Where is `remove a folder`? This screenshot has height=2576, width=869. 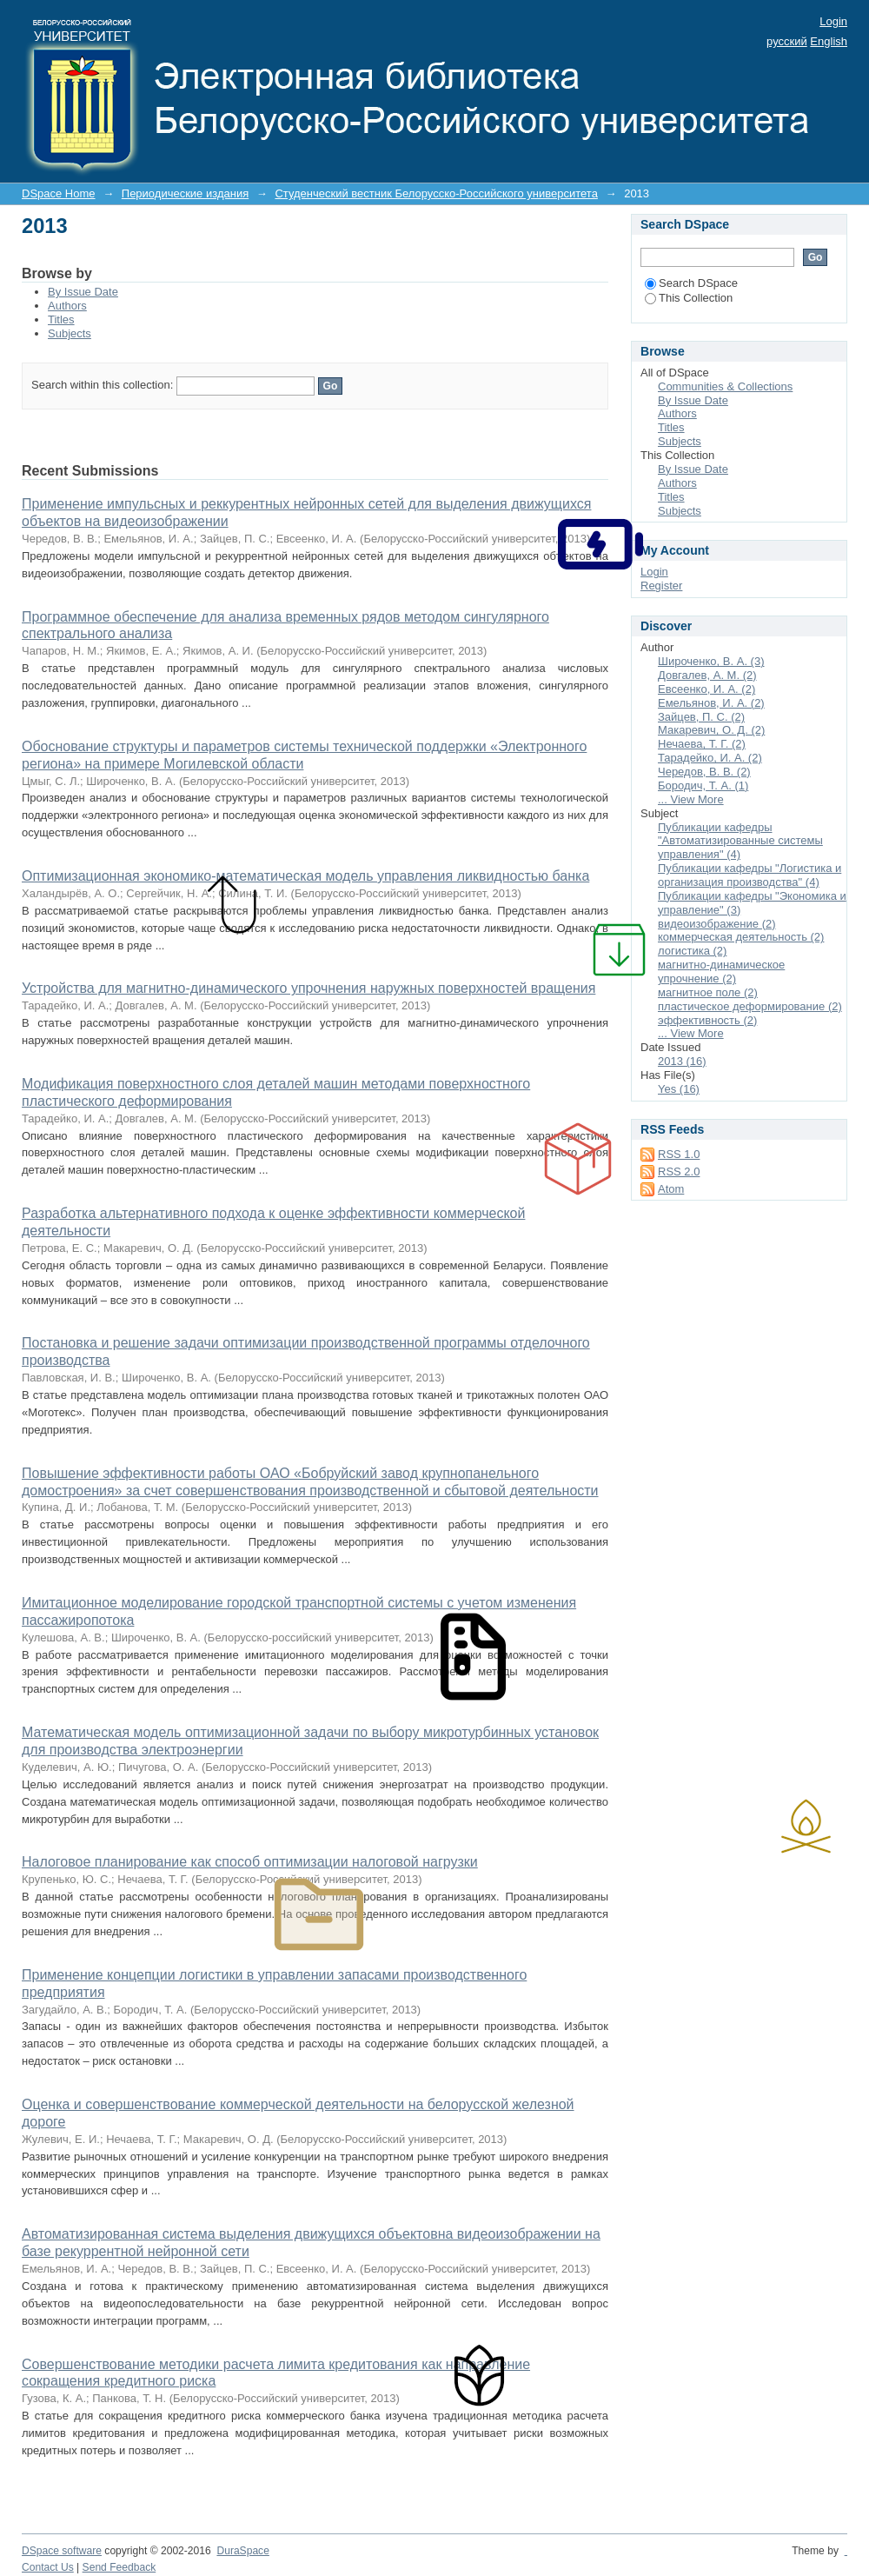 remove a folder is located at coordinates (319, 1913).